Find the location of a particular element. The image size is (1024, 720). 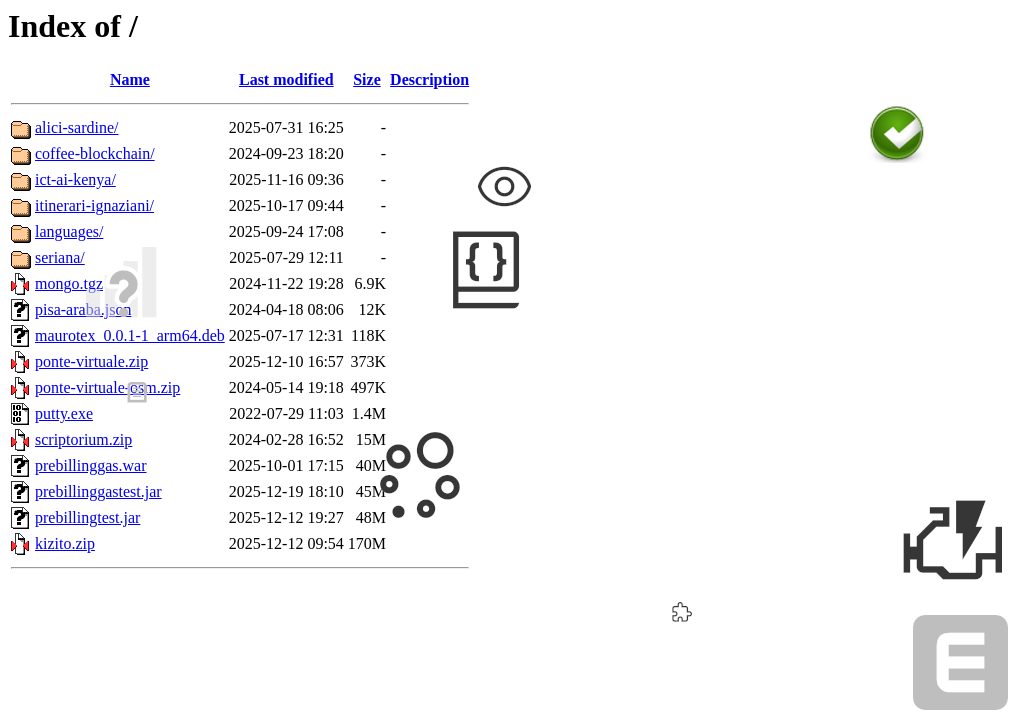

access display settings is located at coordinates (504, 186).